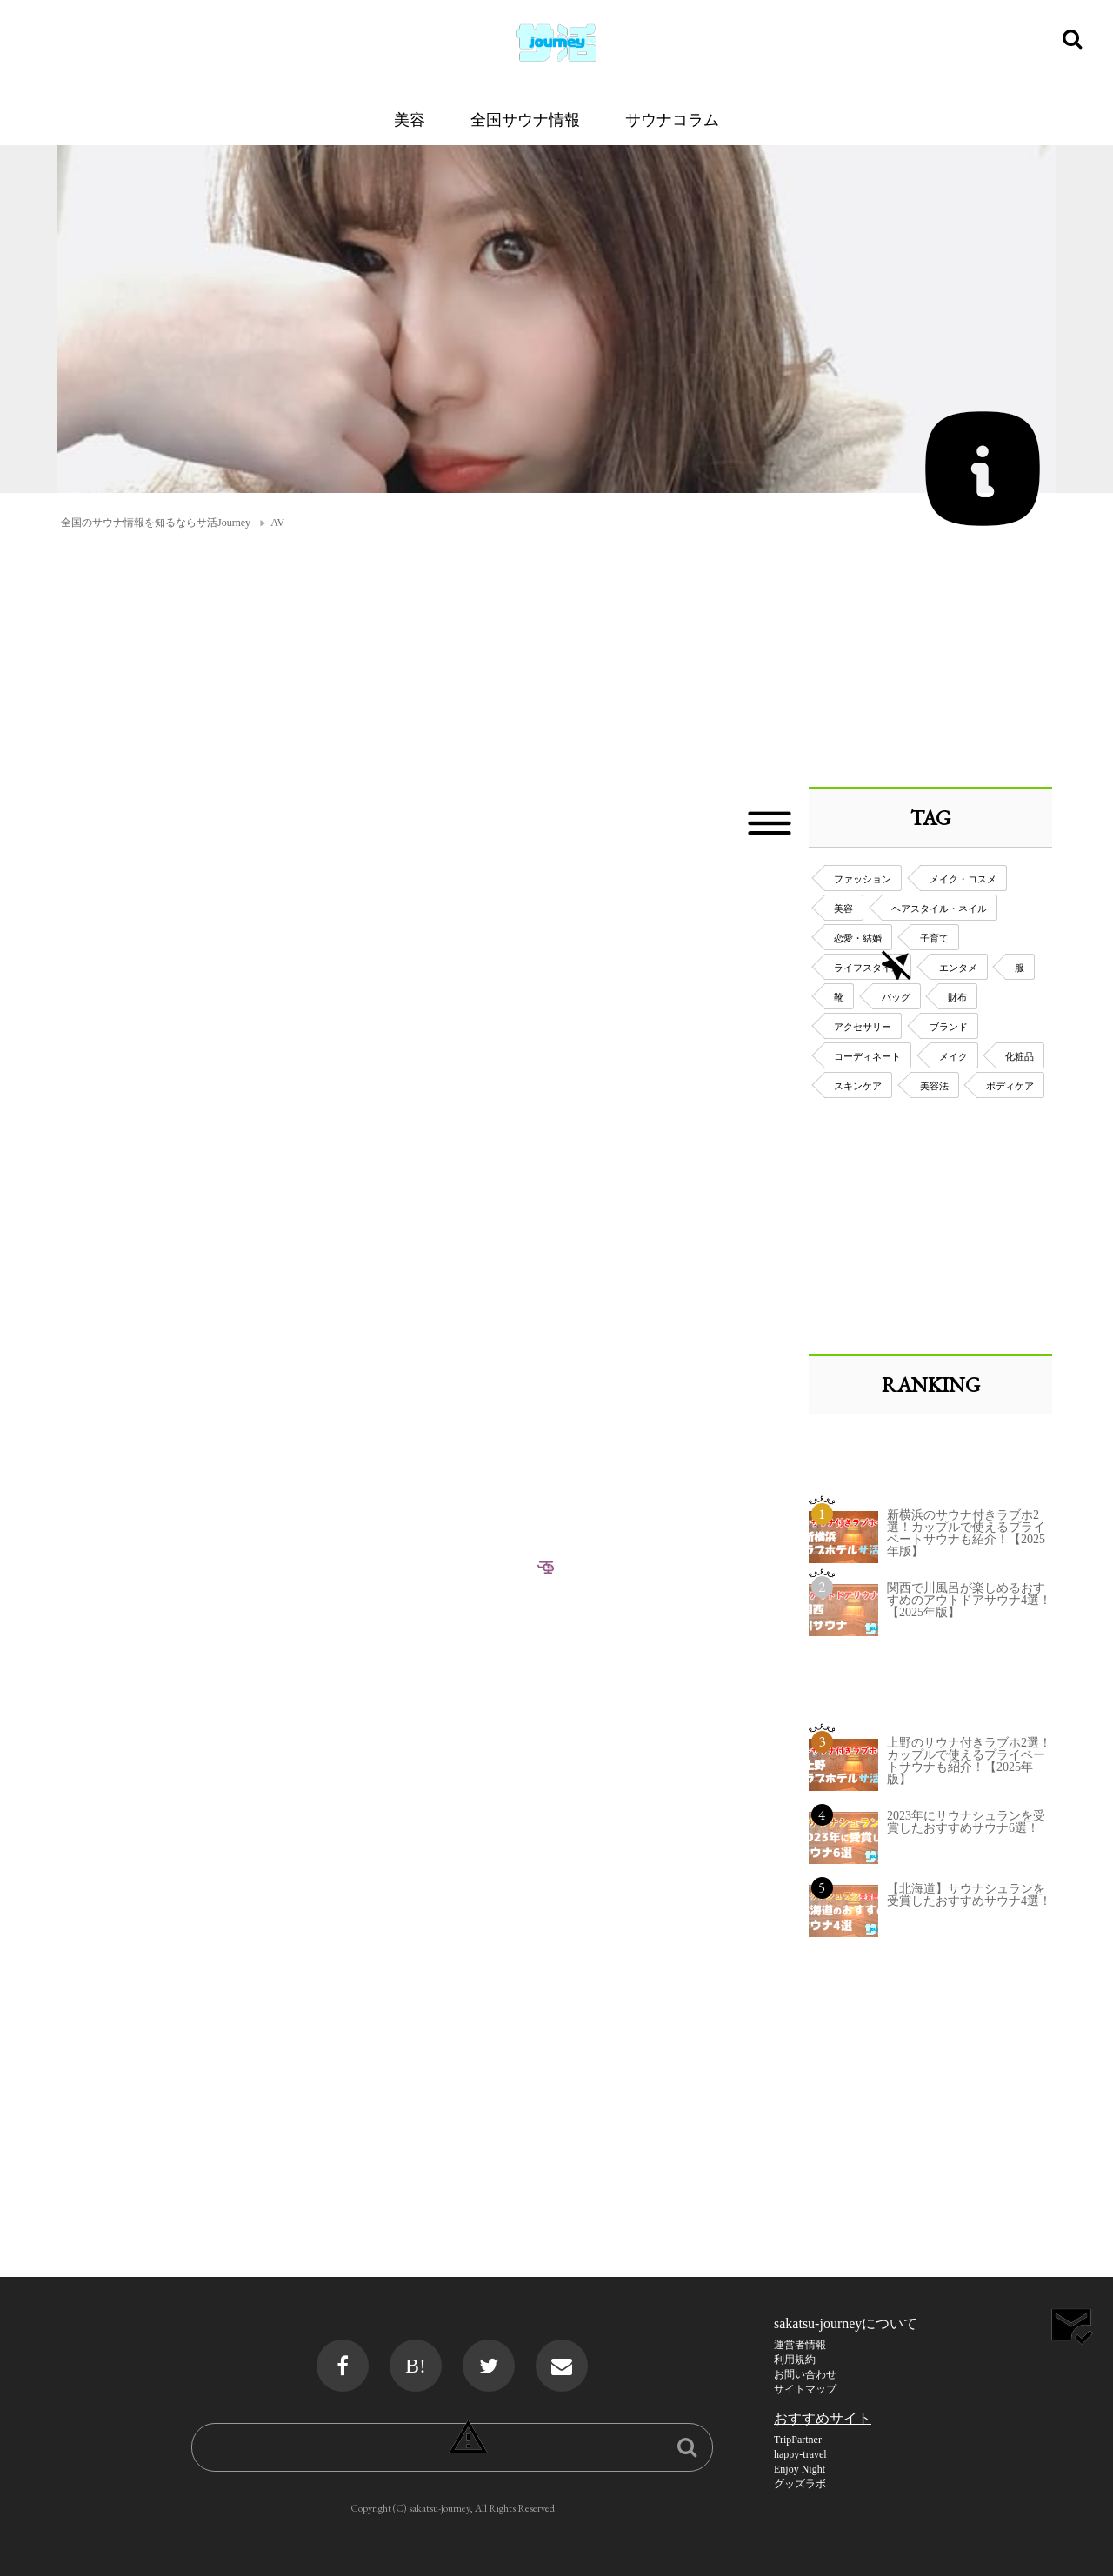 Image resolution: width=1113 pixels, height=2576 pixels. What do you see at coordinates (983, 469) in the screenshot?
I see `view more information or details` at bounding box center [983, 469].